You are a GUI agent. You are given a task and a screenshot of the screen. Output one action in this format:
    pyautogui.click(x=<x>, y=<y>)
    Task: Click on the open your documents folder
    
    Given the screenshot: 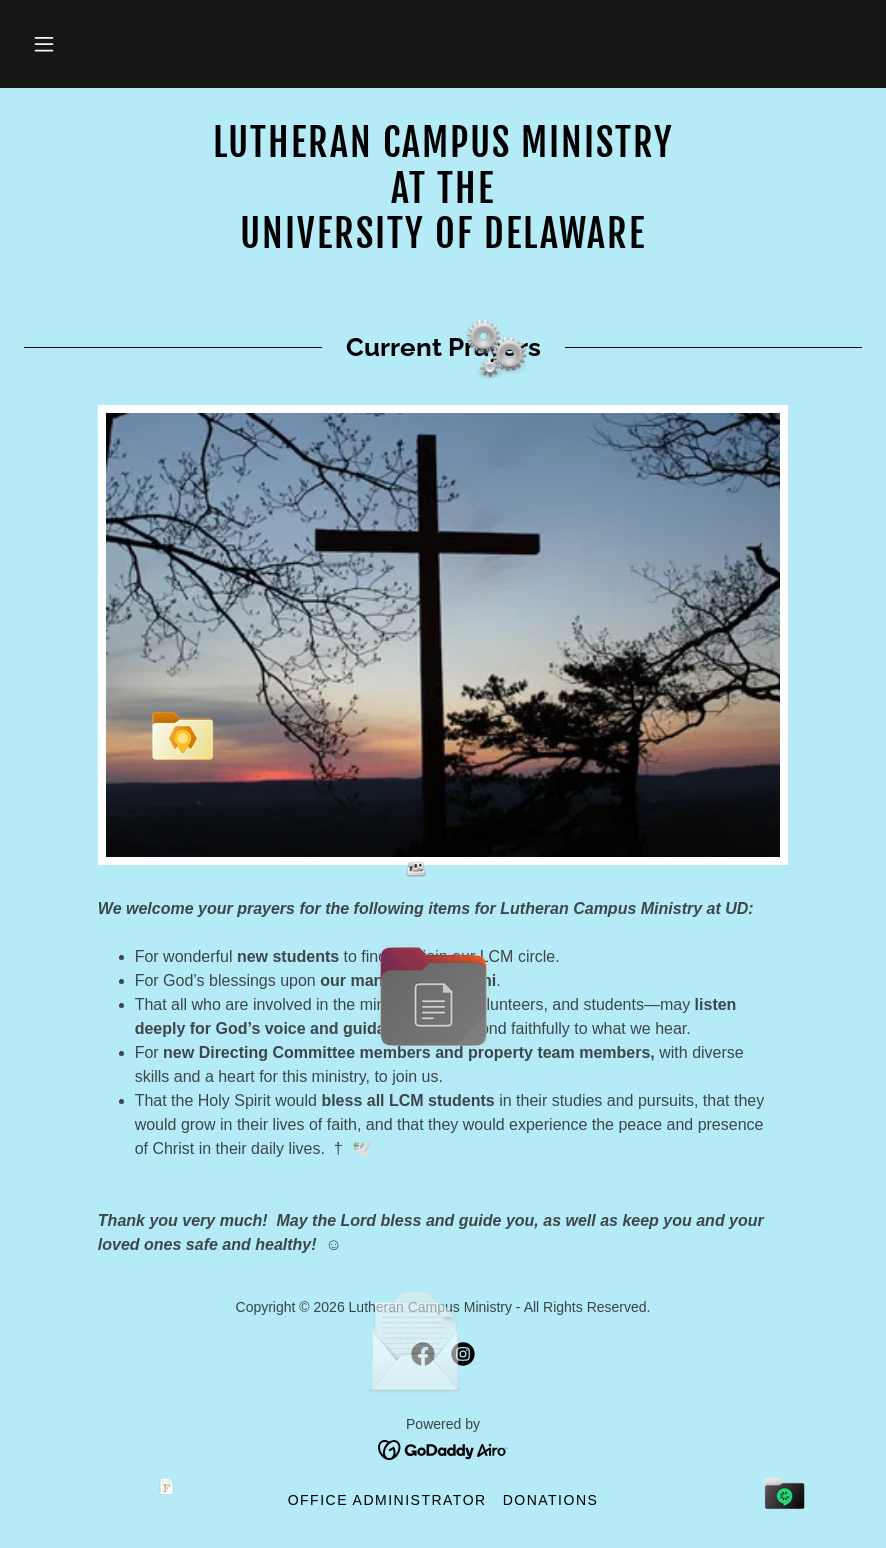 What is the action you would take?
    pyautogui.click(x=433, y=996)
    